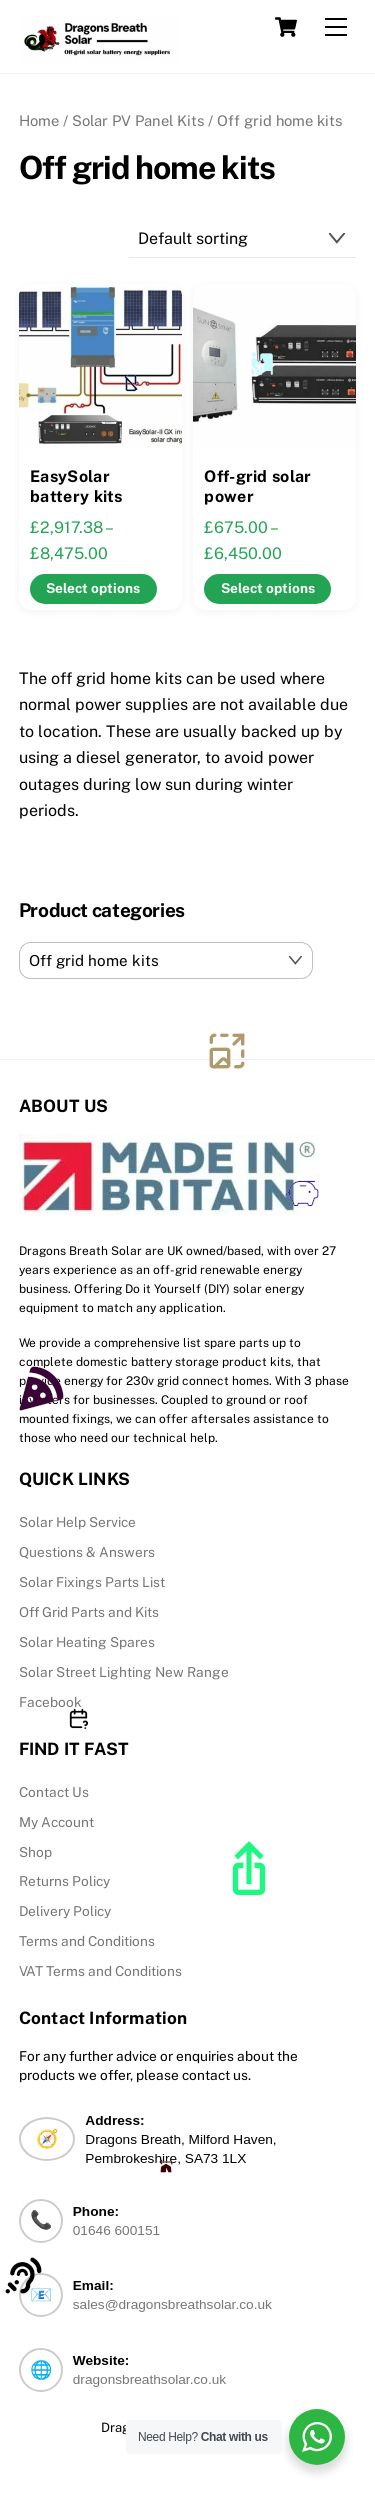  What do you see at coordinates (261, 363) in the screenshot?
I see `access voting or polling booth` at bounding box center [261, 363].